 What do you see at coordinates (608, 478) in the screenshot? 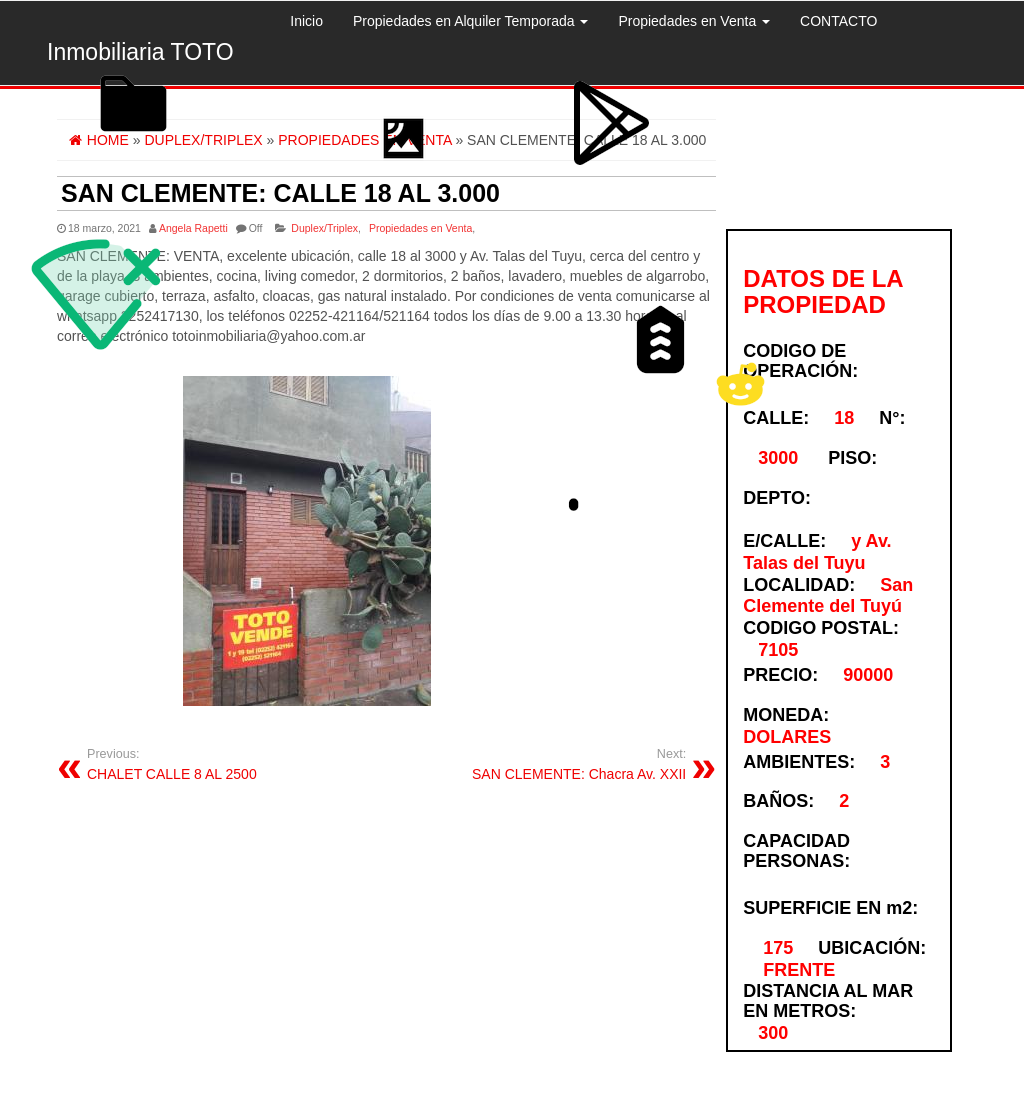
I see `indicates no cellular signal available` at bounding box center [608, 478].